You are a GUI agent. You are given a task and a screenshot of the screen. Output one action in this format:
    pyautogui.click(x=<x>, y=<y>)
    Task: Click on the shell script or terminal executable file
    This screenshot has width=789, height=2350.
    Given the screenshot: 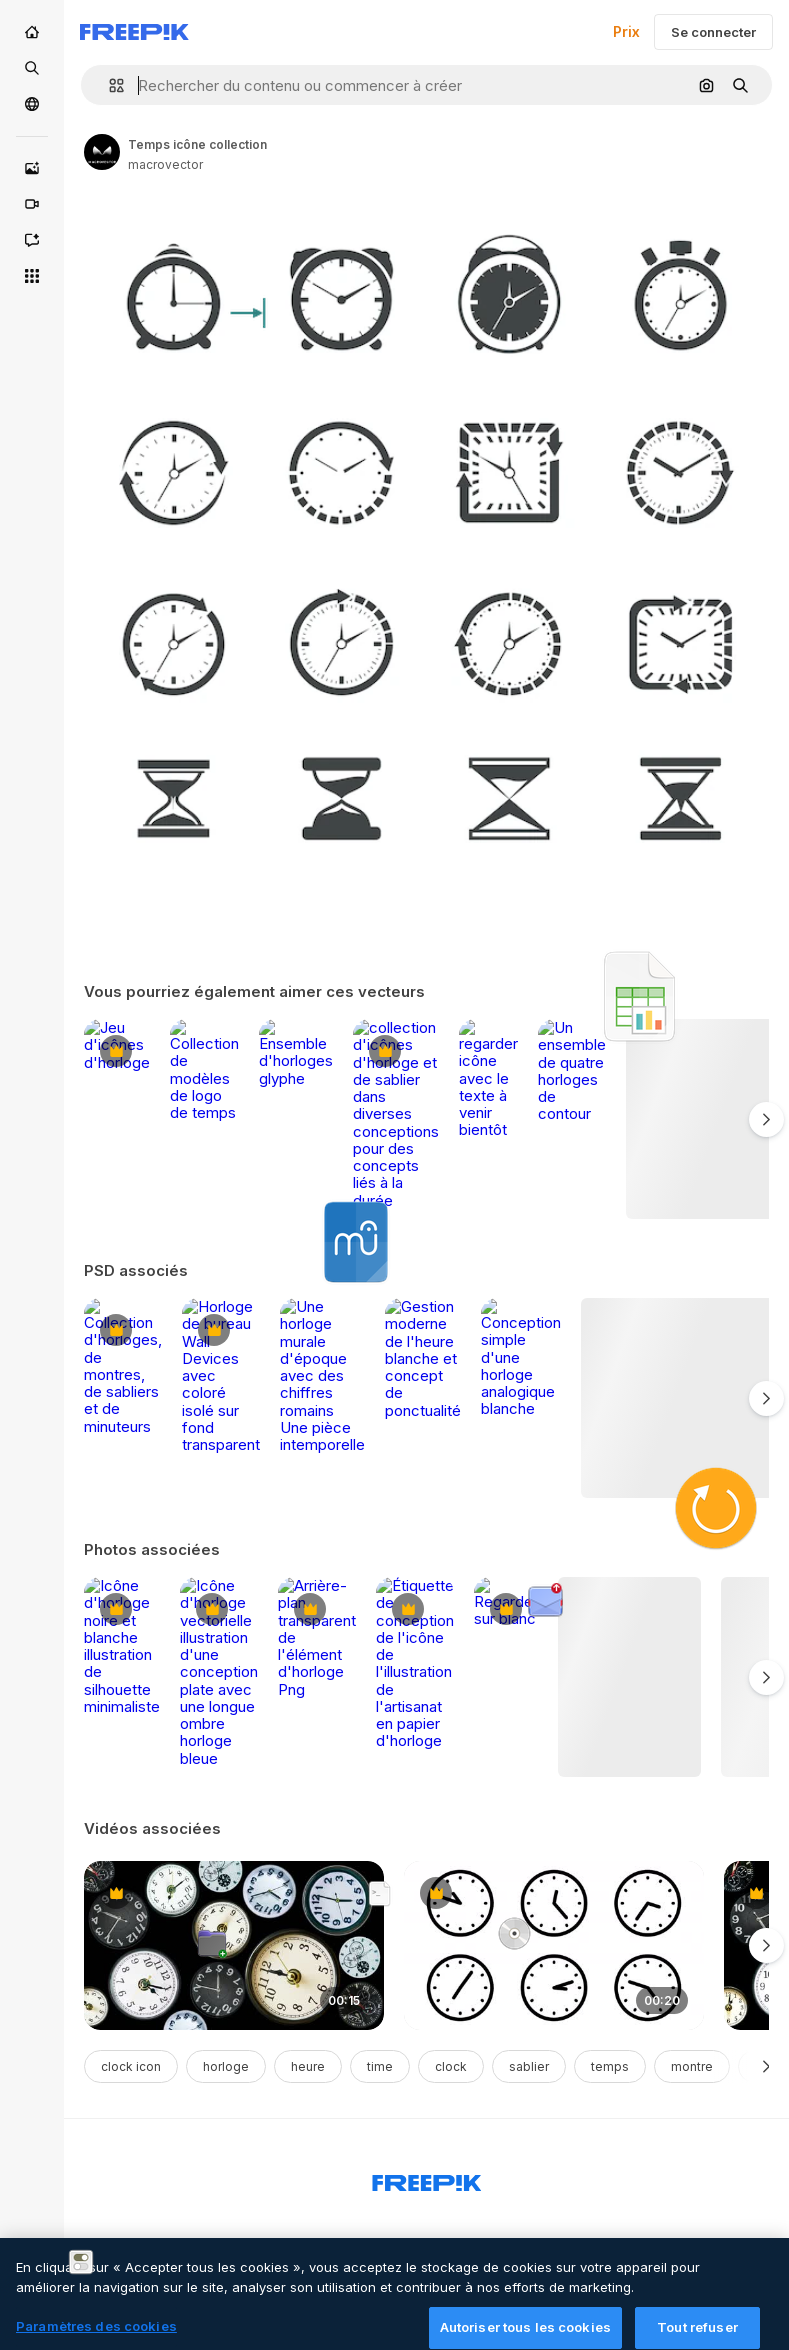 What is the action you would take?
    pyautogui.click(x=379, y=1893)
    